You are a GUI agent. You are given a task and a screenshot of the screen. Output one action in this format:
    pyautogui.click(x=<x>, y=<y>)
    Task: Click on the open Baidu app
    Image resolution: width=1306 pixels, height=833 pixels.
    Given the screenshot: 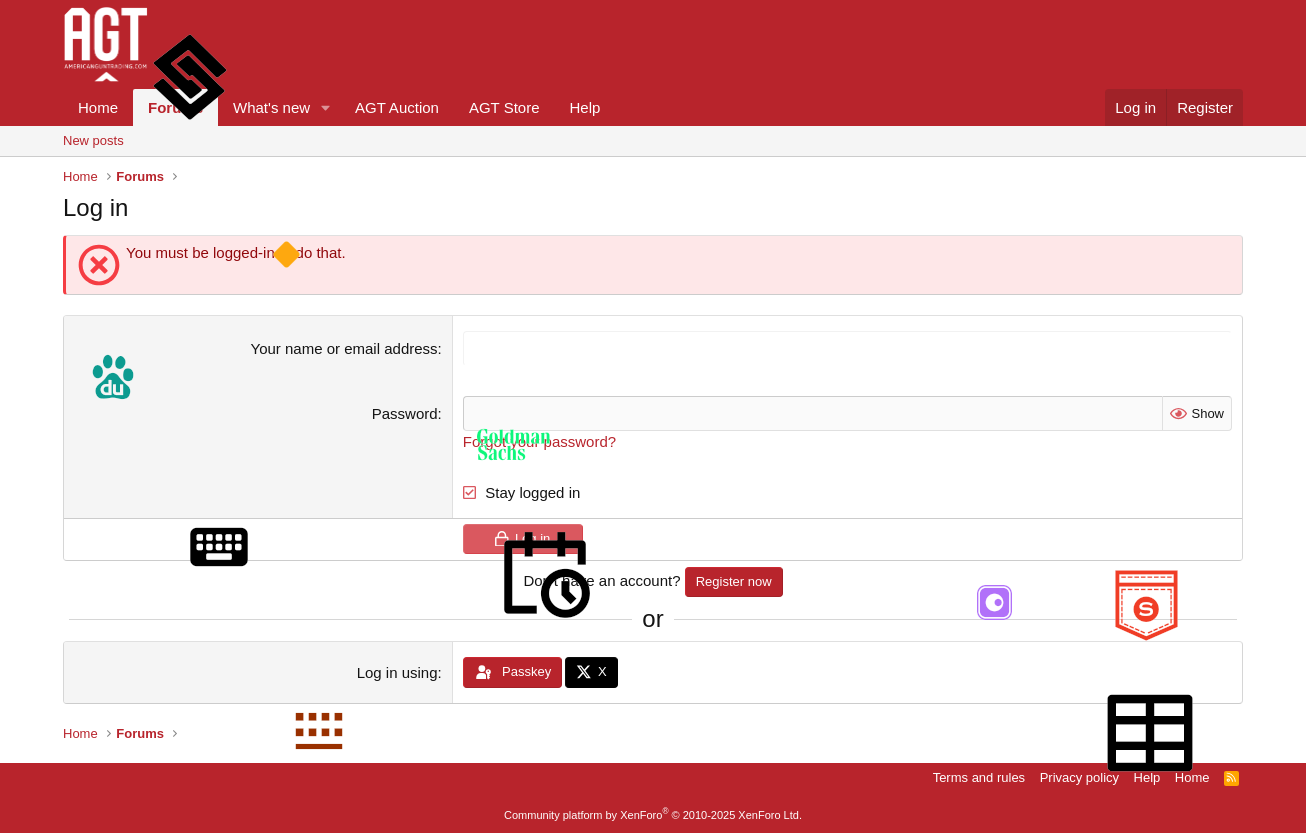 What is the action you would take?
    pyautogui.click(x=113, y=377)
    